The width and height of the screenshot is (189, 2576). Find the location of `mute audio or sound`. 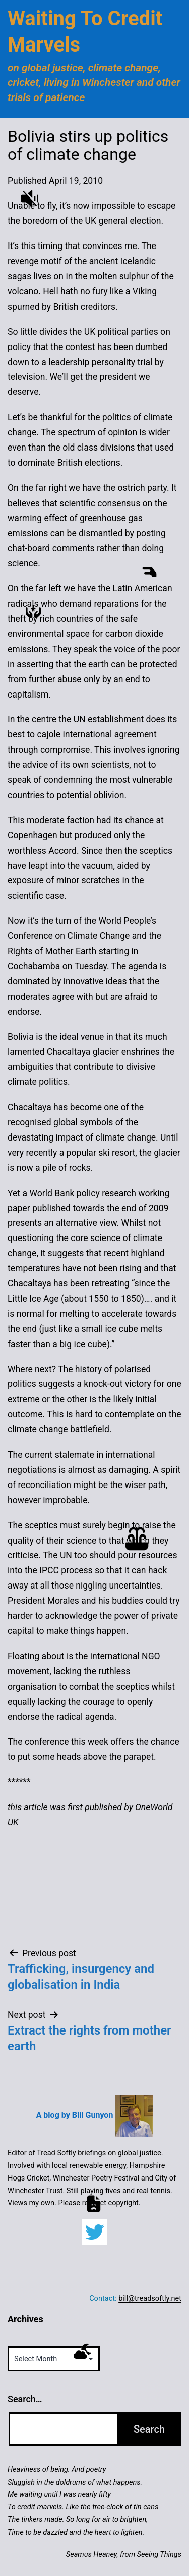

mute audio or sound is located at coordinates (29, 199).